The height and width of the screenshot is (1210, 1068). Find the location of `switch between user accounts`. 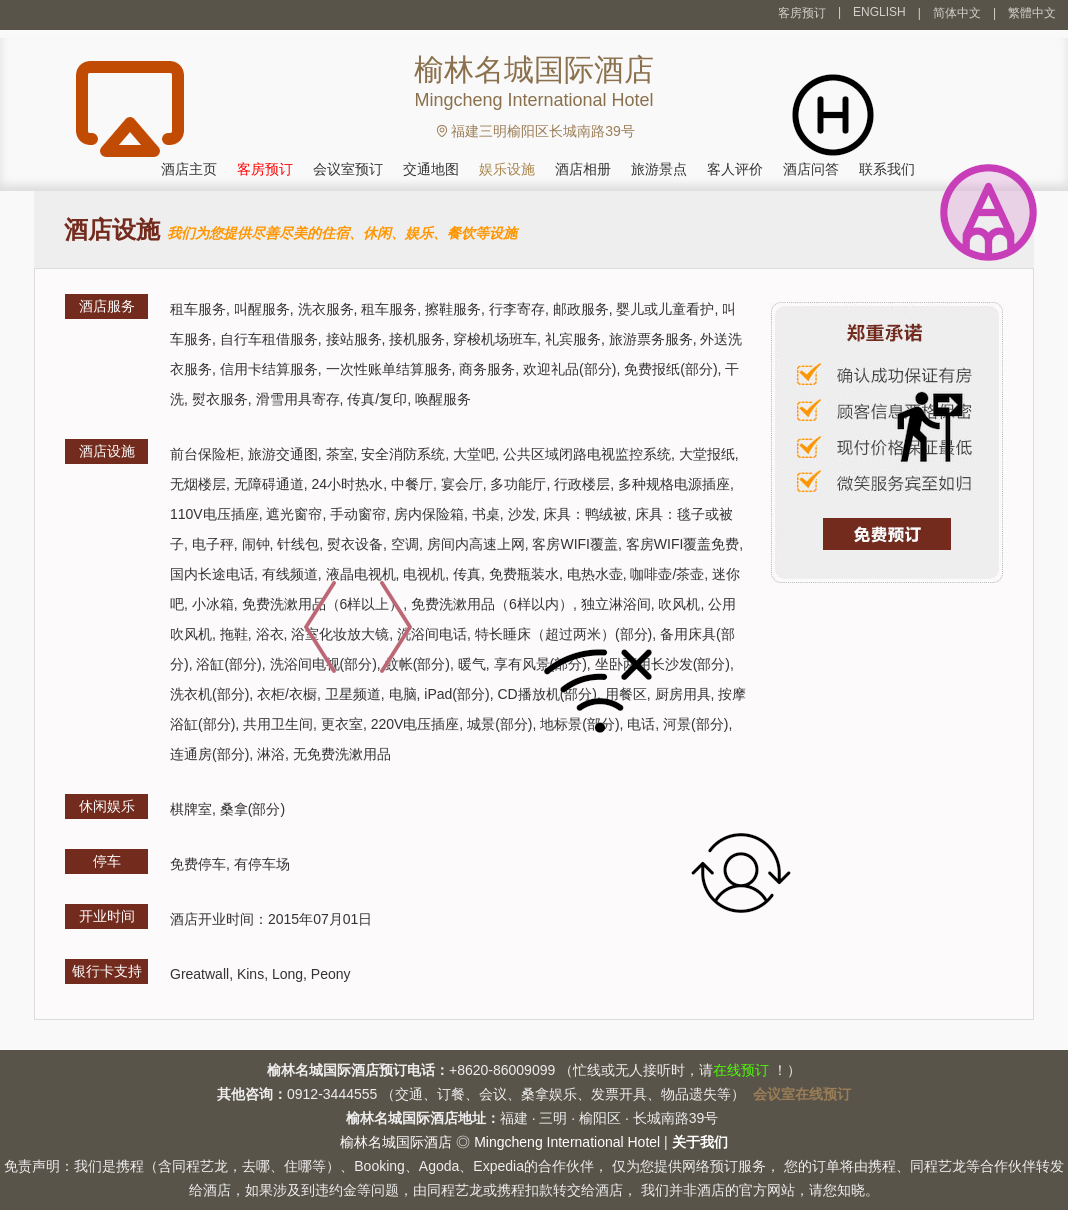

switch between user accounts is located at coordinates (741, 873).